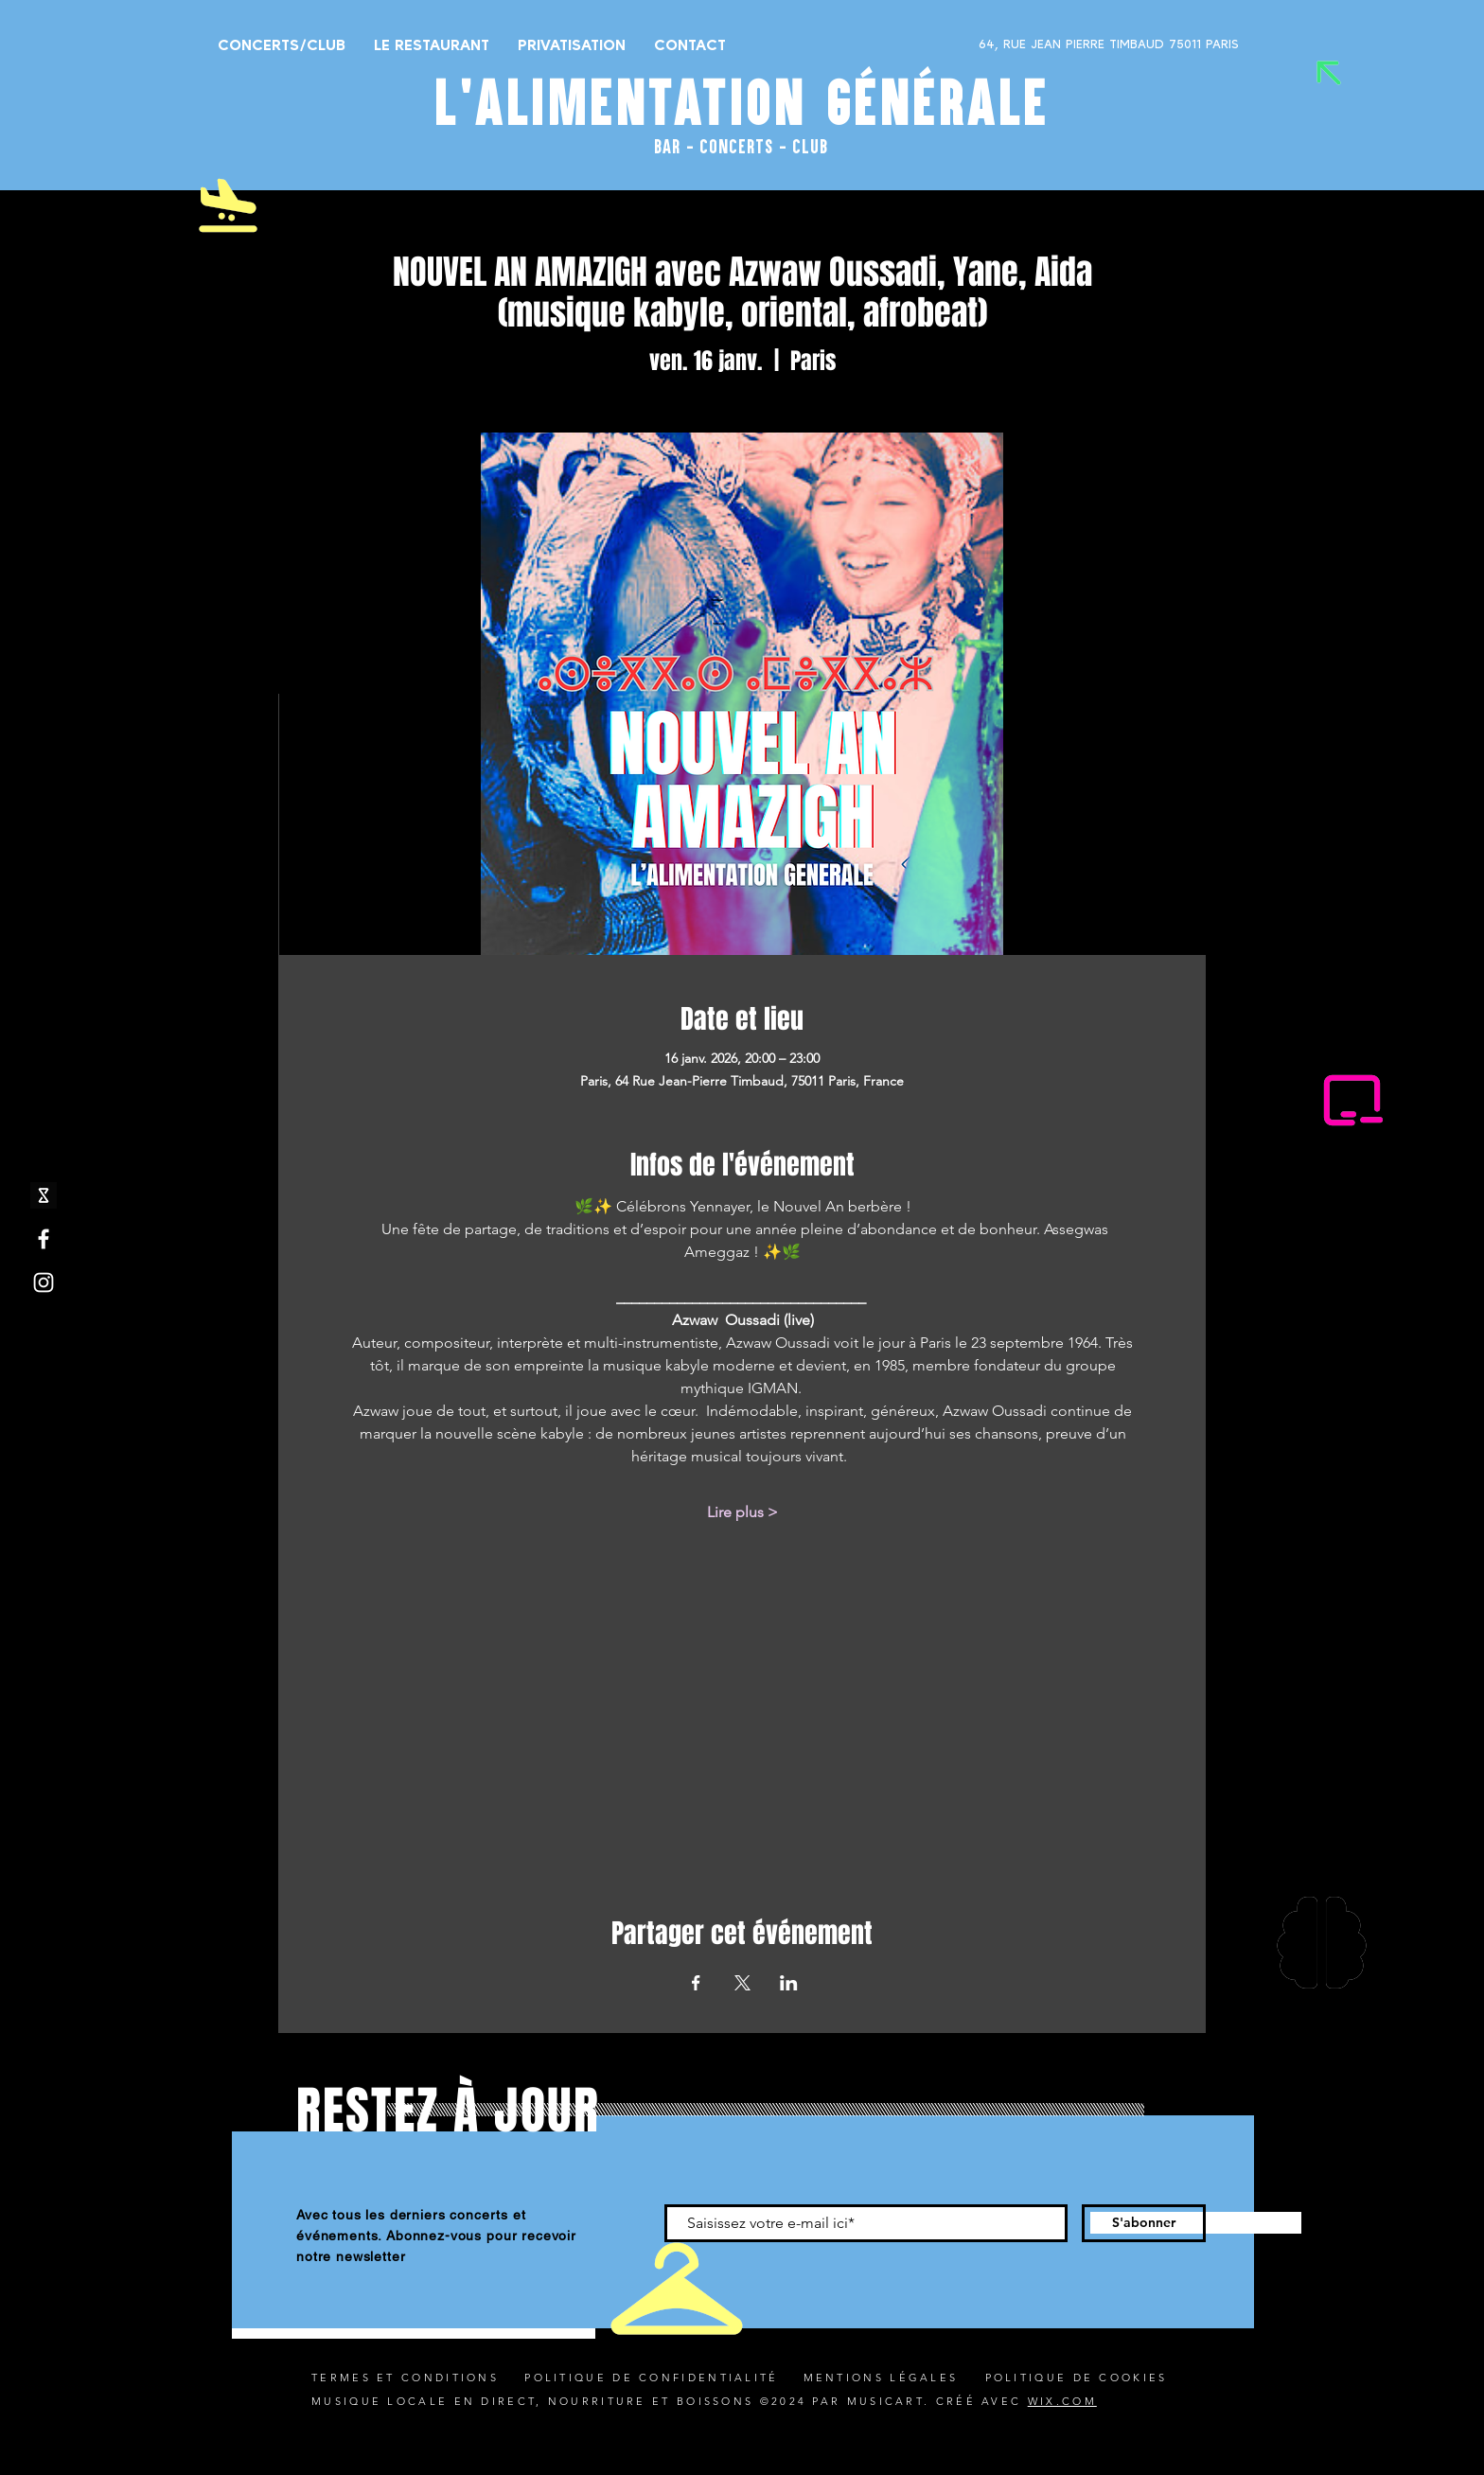  Describe the element at coordinates (1321, 1942) in the screenshot. I see `access AI or smart features` at that location.